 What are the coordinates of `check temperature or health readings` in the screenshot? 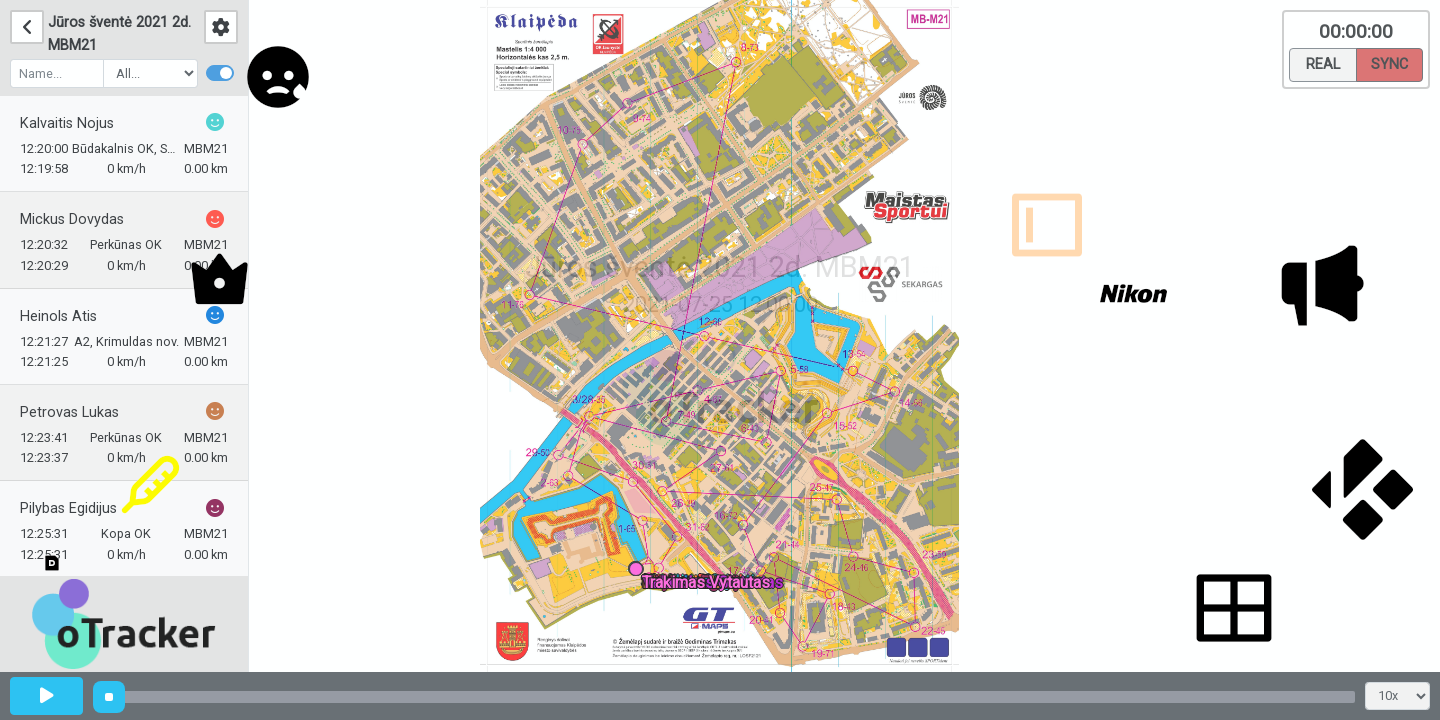 It's located at (150, 485).